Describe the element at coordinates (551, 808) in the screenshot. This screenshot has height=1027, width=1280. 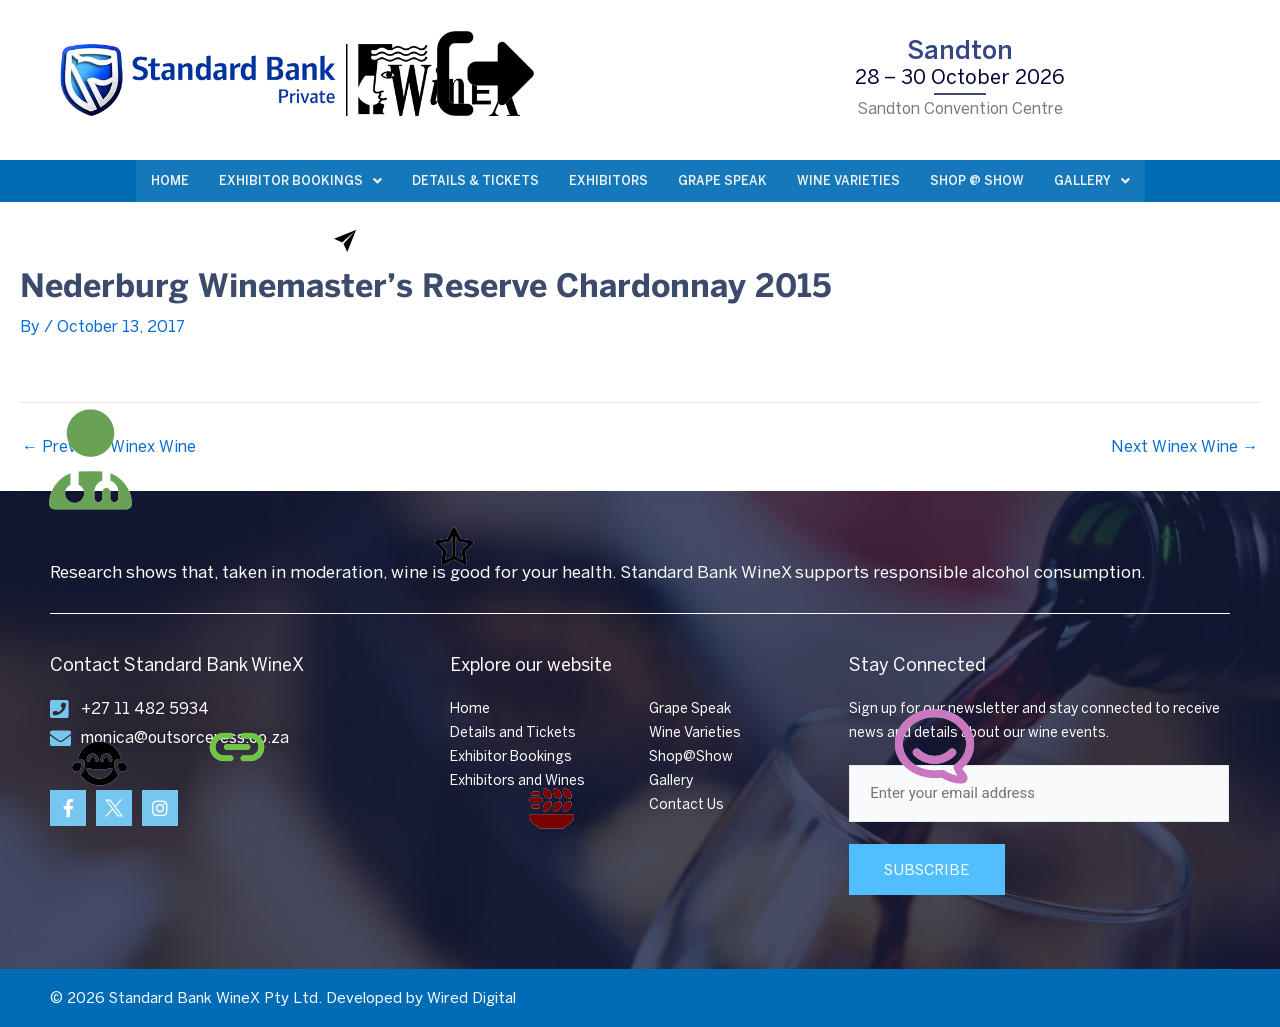
I see `view grain or wheat-based food options` at that location.